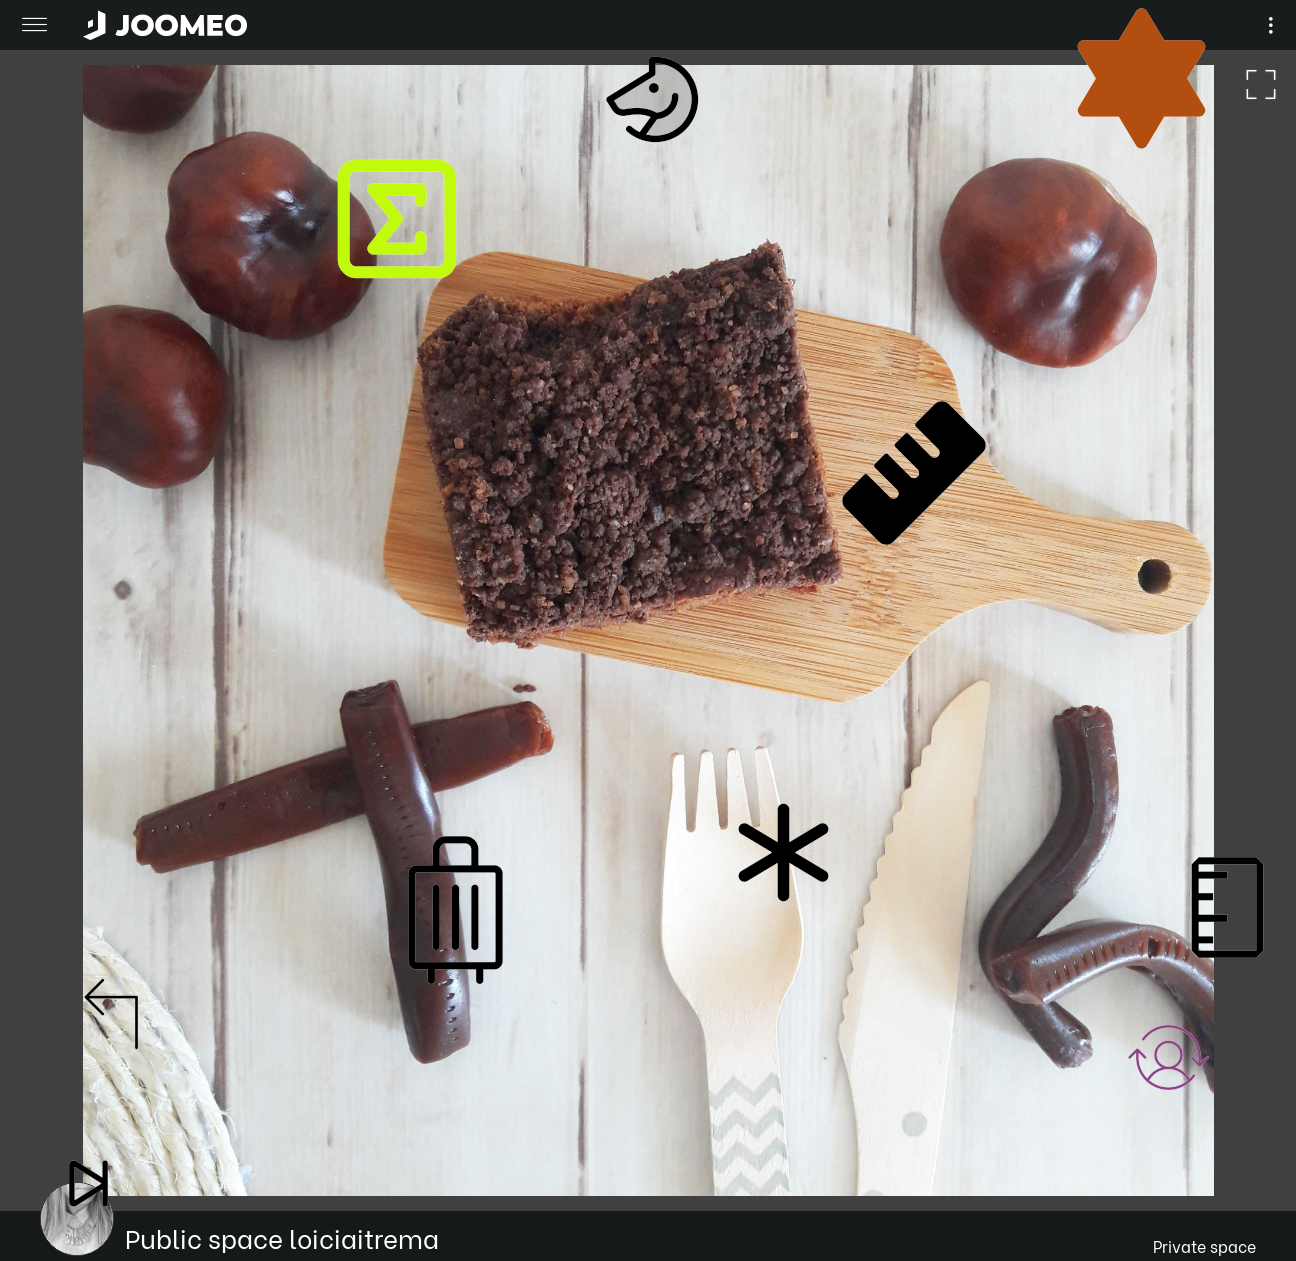 This screenshot has height=1261, width=1296. What do you see at coordinates (114, 1014) in the screenshot?
I see `undo or go back to previous action` at bounding box center [114, 1014].